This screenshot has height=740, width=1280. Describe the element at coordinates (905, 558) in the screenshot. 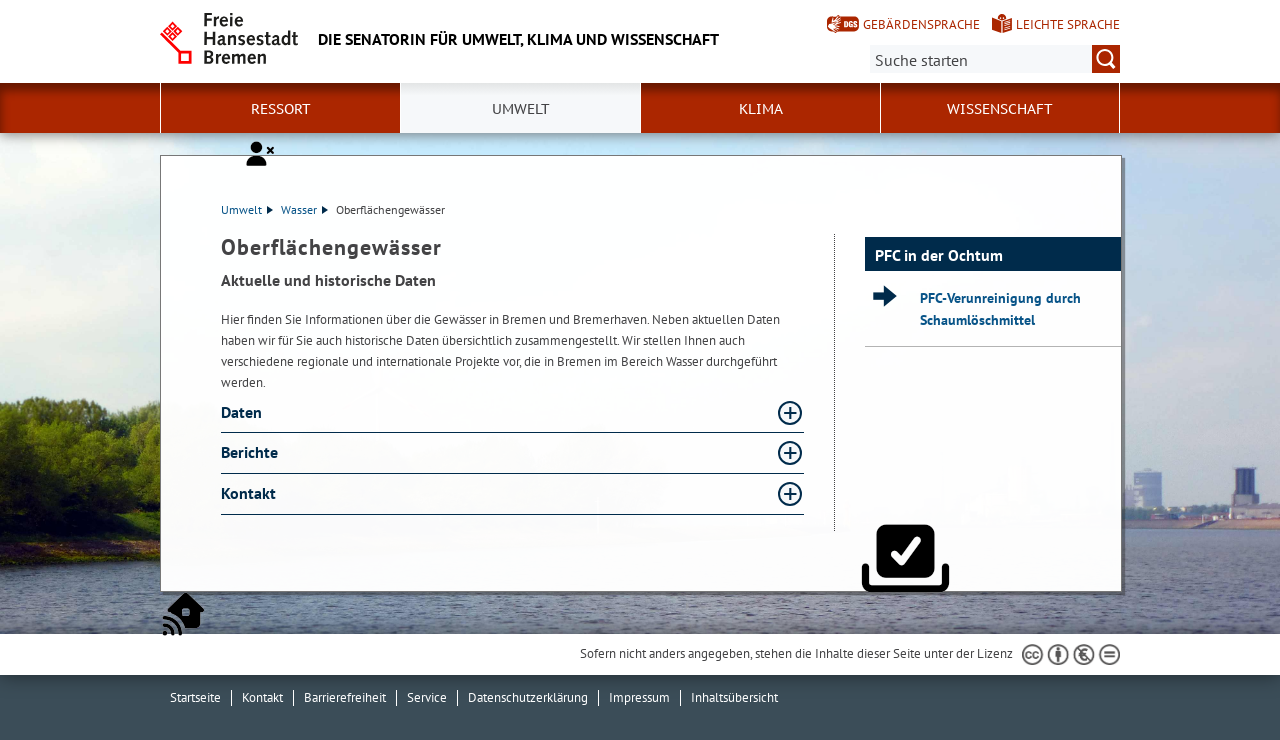

I see `cast your vote or submit a ballot` at that location.